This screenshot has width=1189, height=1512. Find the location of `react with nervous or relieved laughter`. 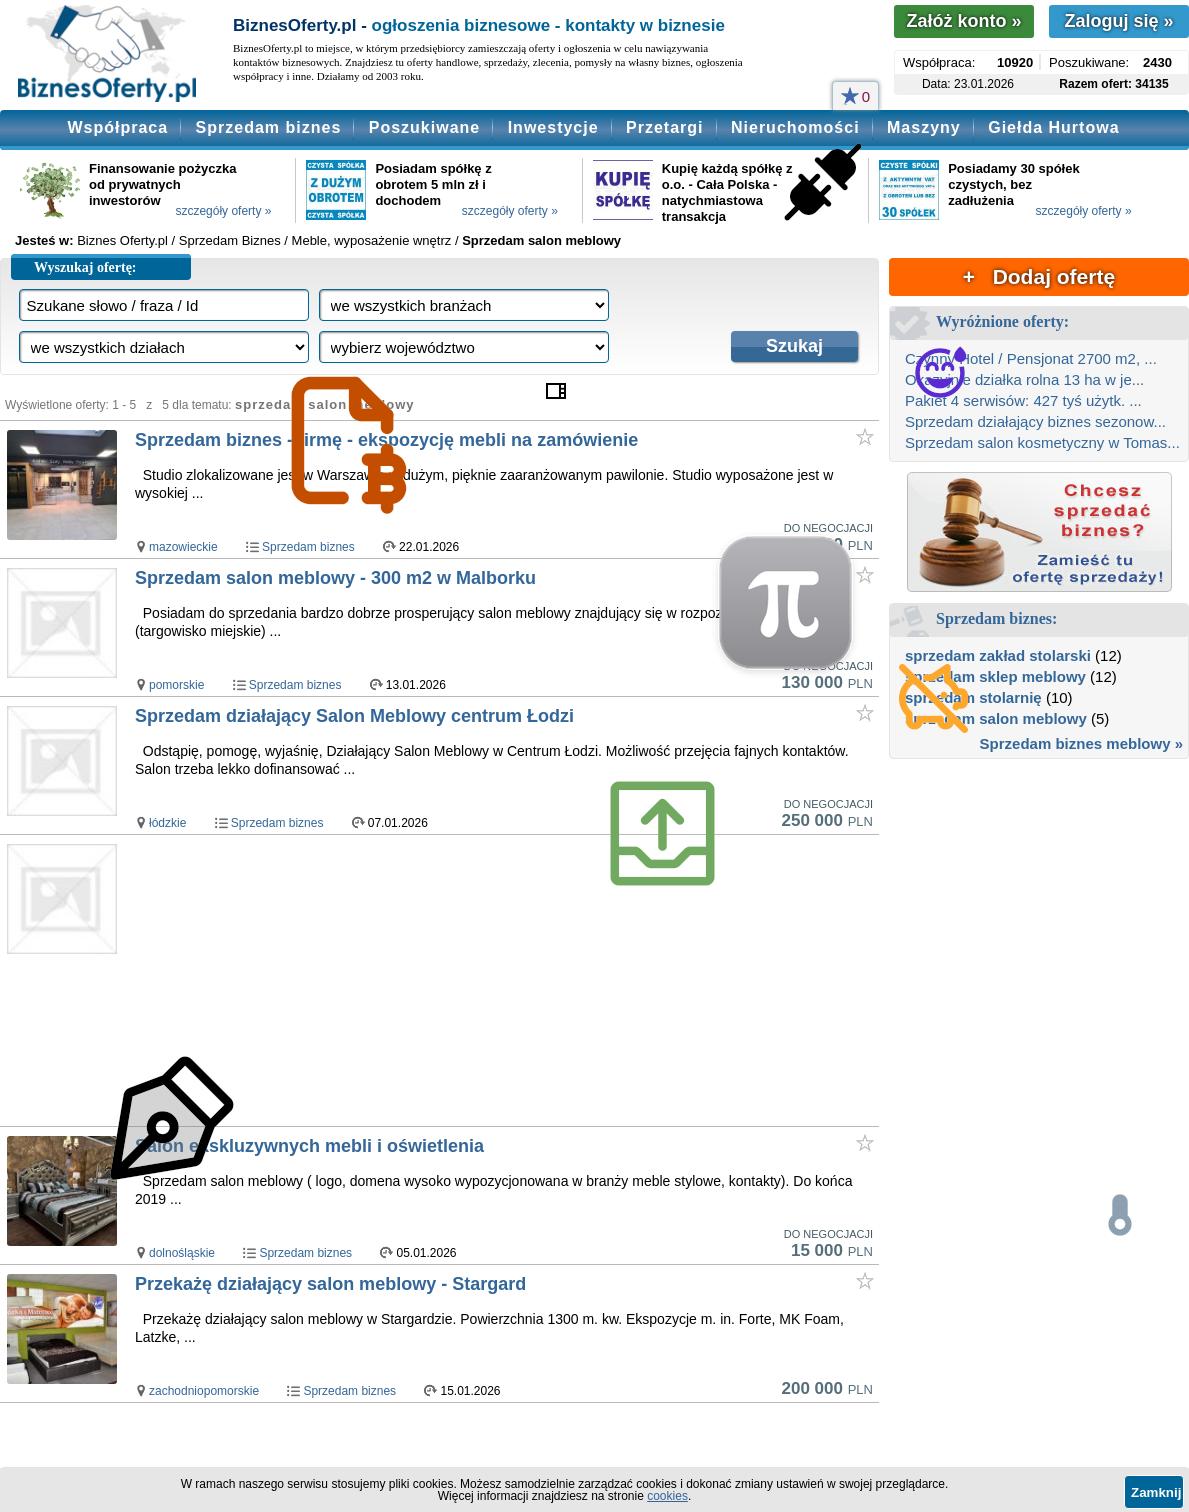

react with nervous or relieved laughter is located at coordinates (940, 373).